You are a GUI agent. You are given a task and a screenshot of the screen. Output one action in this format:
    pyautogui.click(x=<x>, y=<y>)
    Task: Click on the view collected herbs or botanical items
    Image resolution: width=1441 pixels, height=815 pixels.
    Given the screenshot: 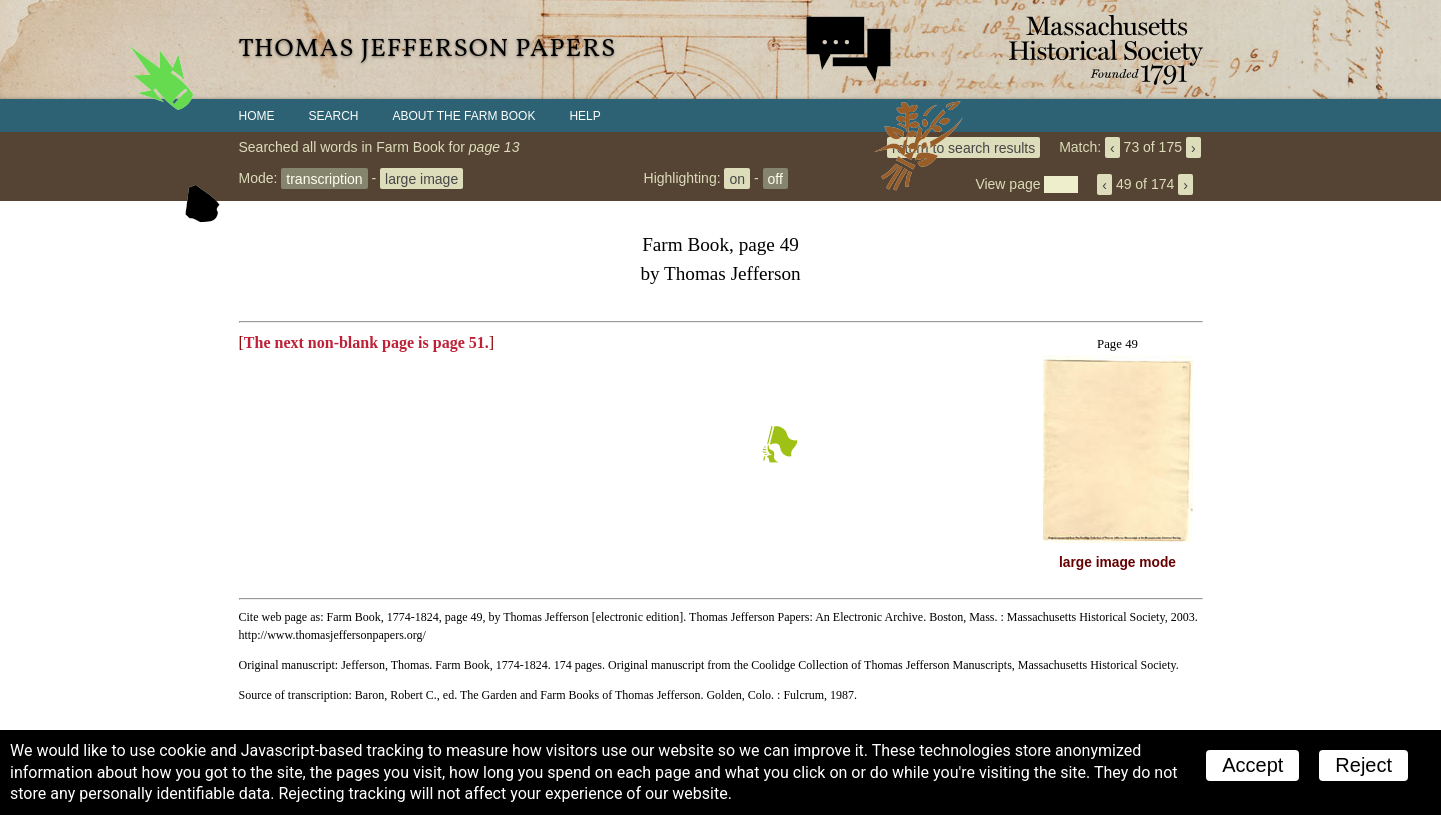 What is the action you would take?
    pyautogui.click(x=918, y=146)
    